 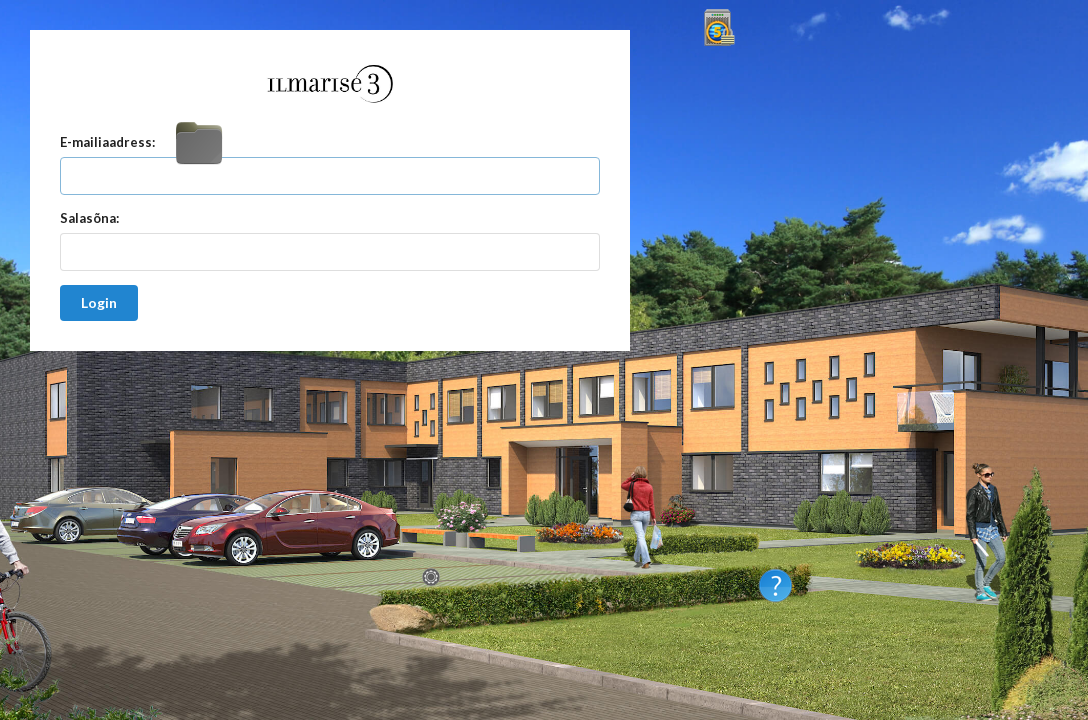 I want to click on access system settings, so click(x=431, y=577).